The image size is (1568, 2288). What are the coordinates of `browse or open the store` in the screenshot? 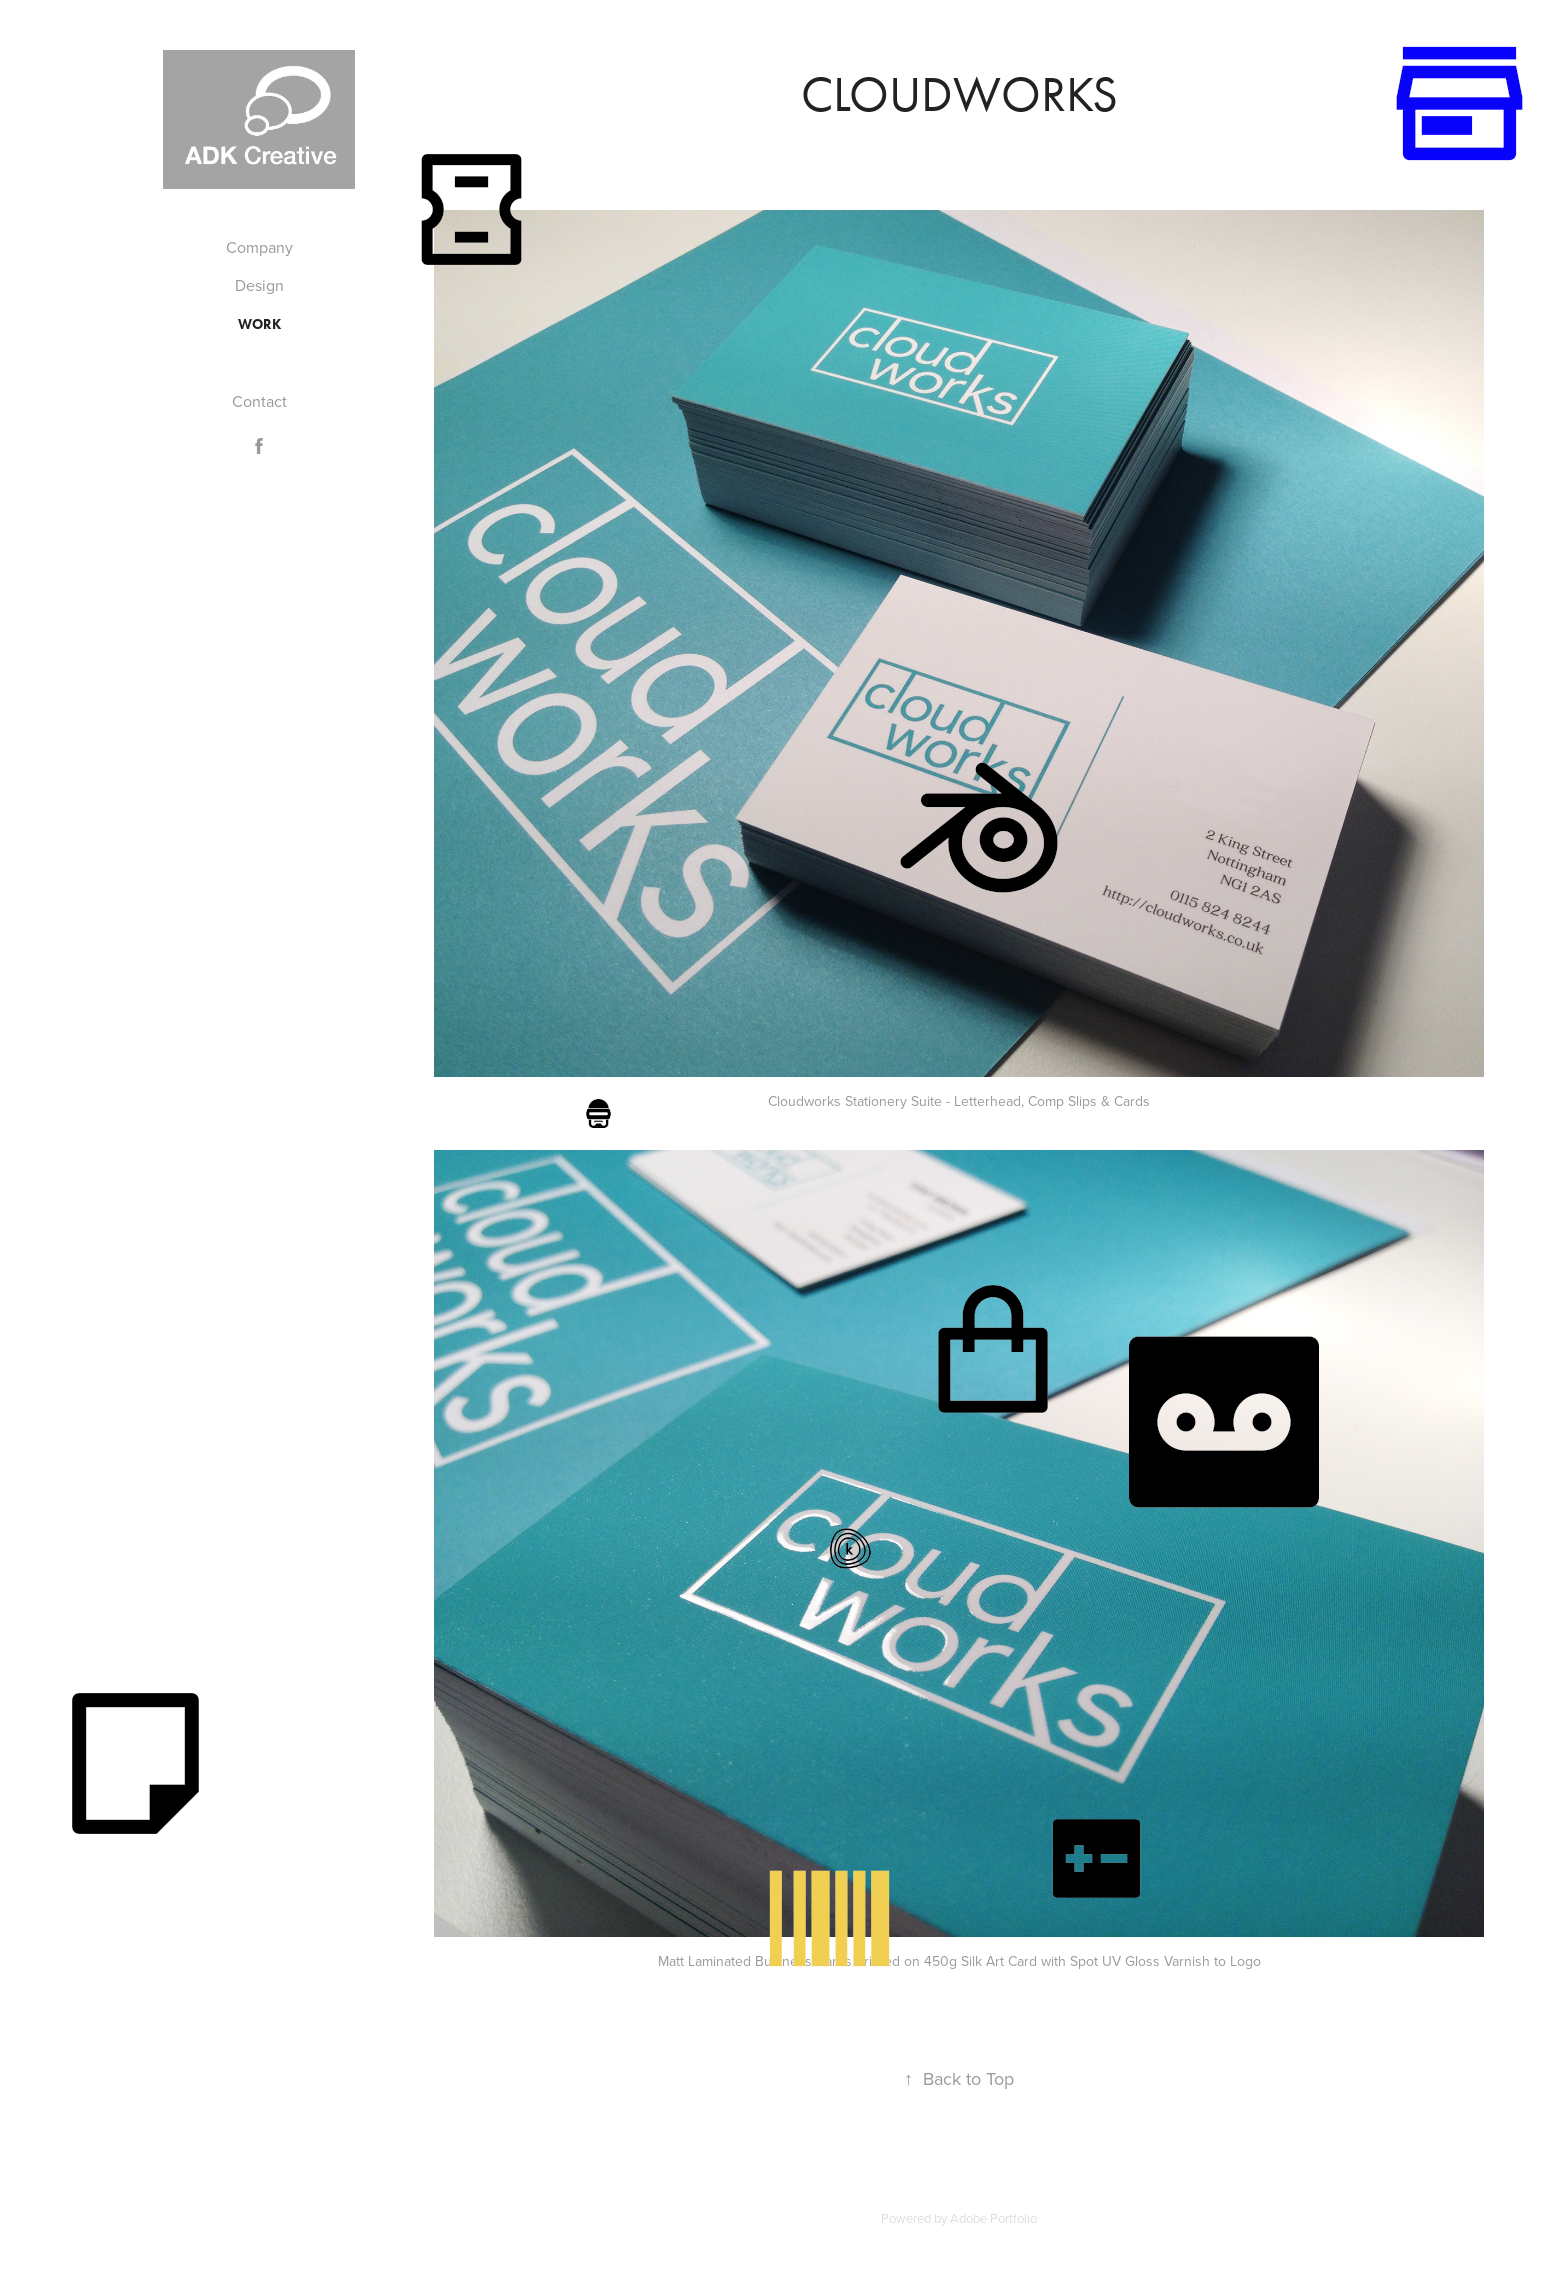 It's located at (1459, 103).